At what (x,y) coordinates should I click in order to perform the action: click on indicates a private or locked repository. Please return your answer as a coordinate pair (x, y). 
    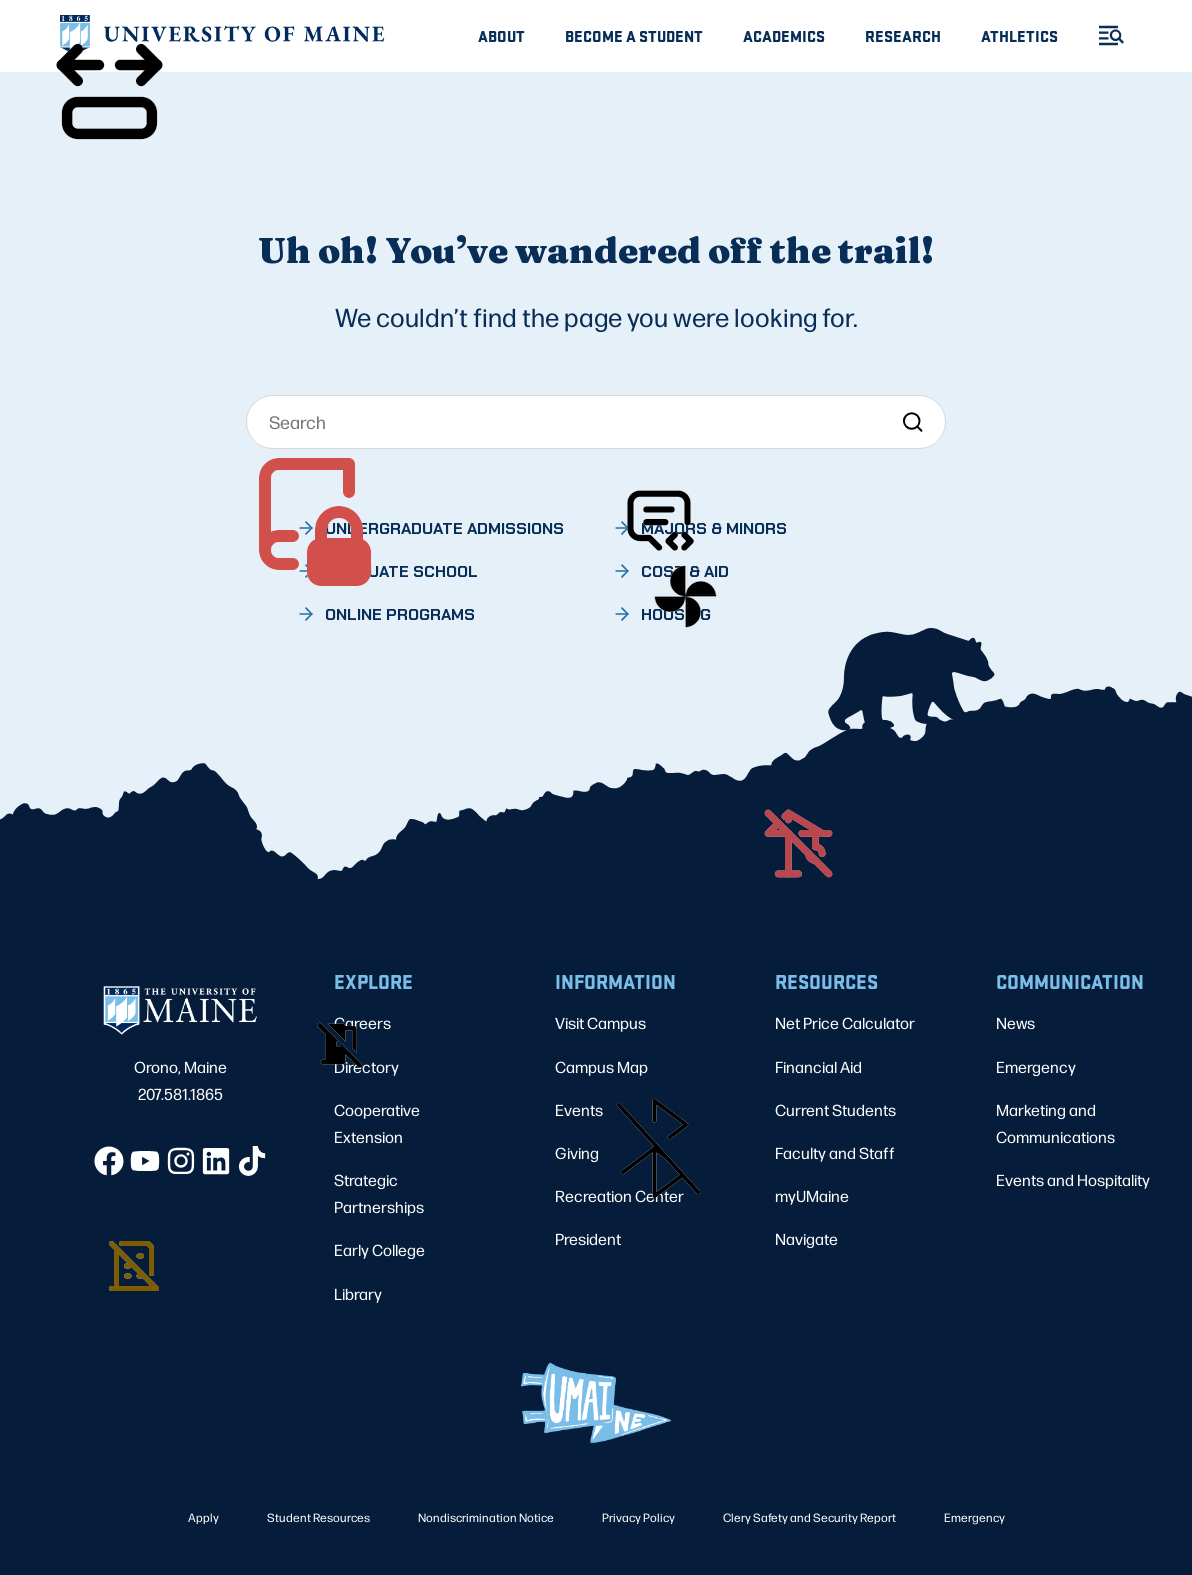
    Looking at the image, I should click on (307, 522).